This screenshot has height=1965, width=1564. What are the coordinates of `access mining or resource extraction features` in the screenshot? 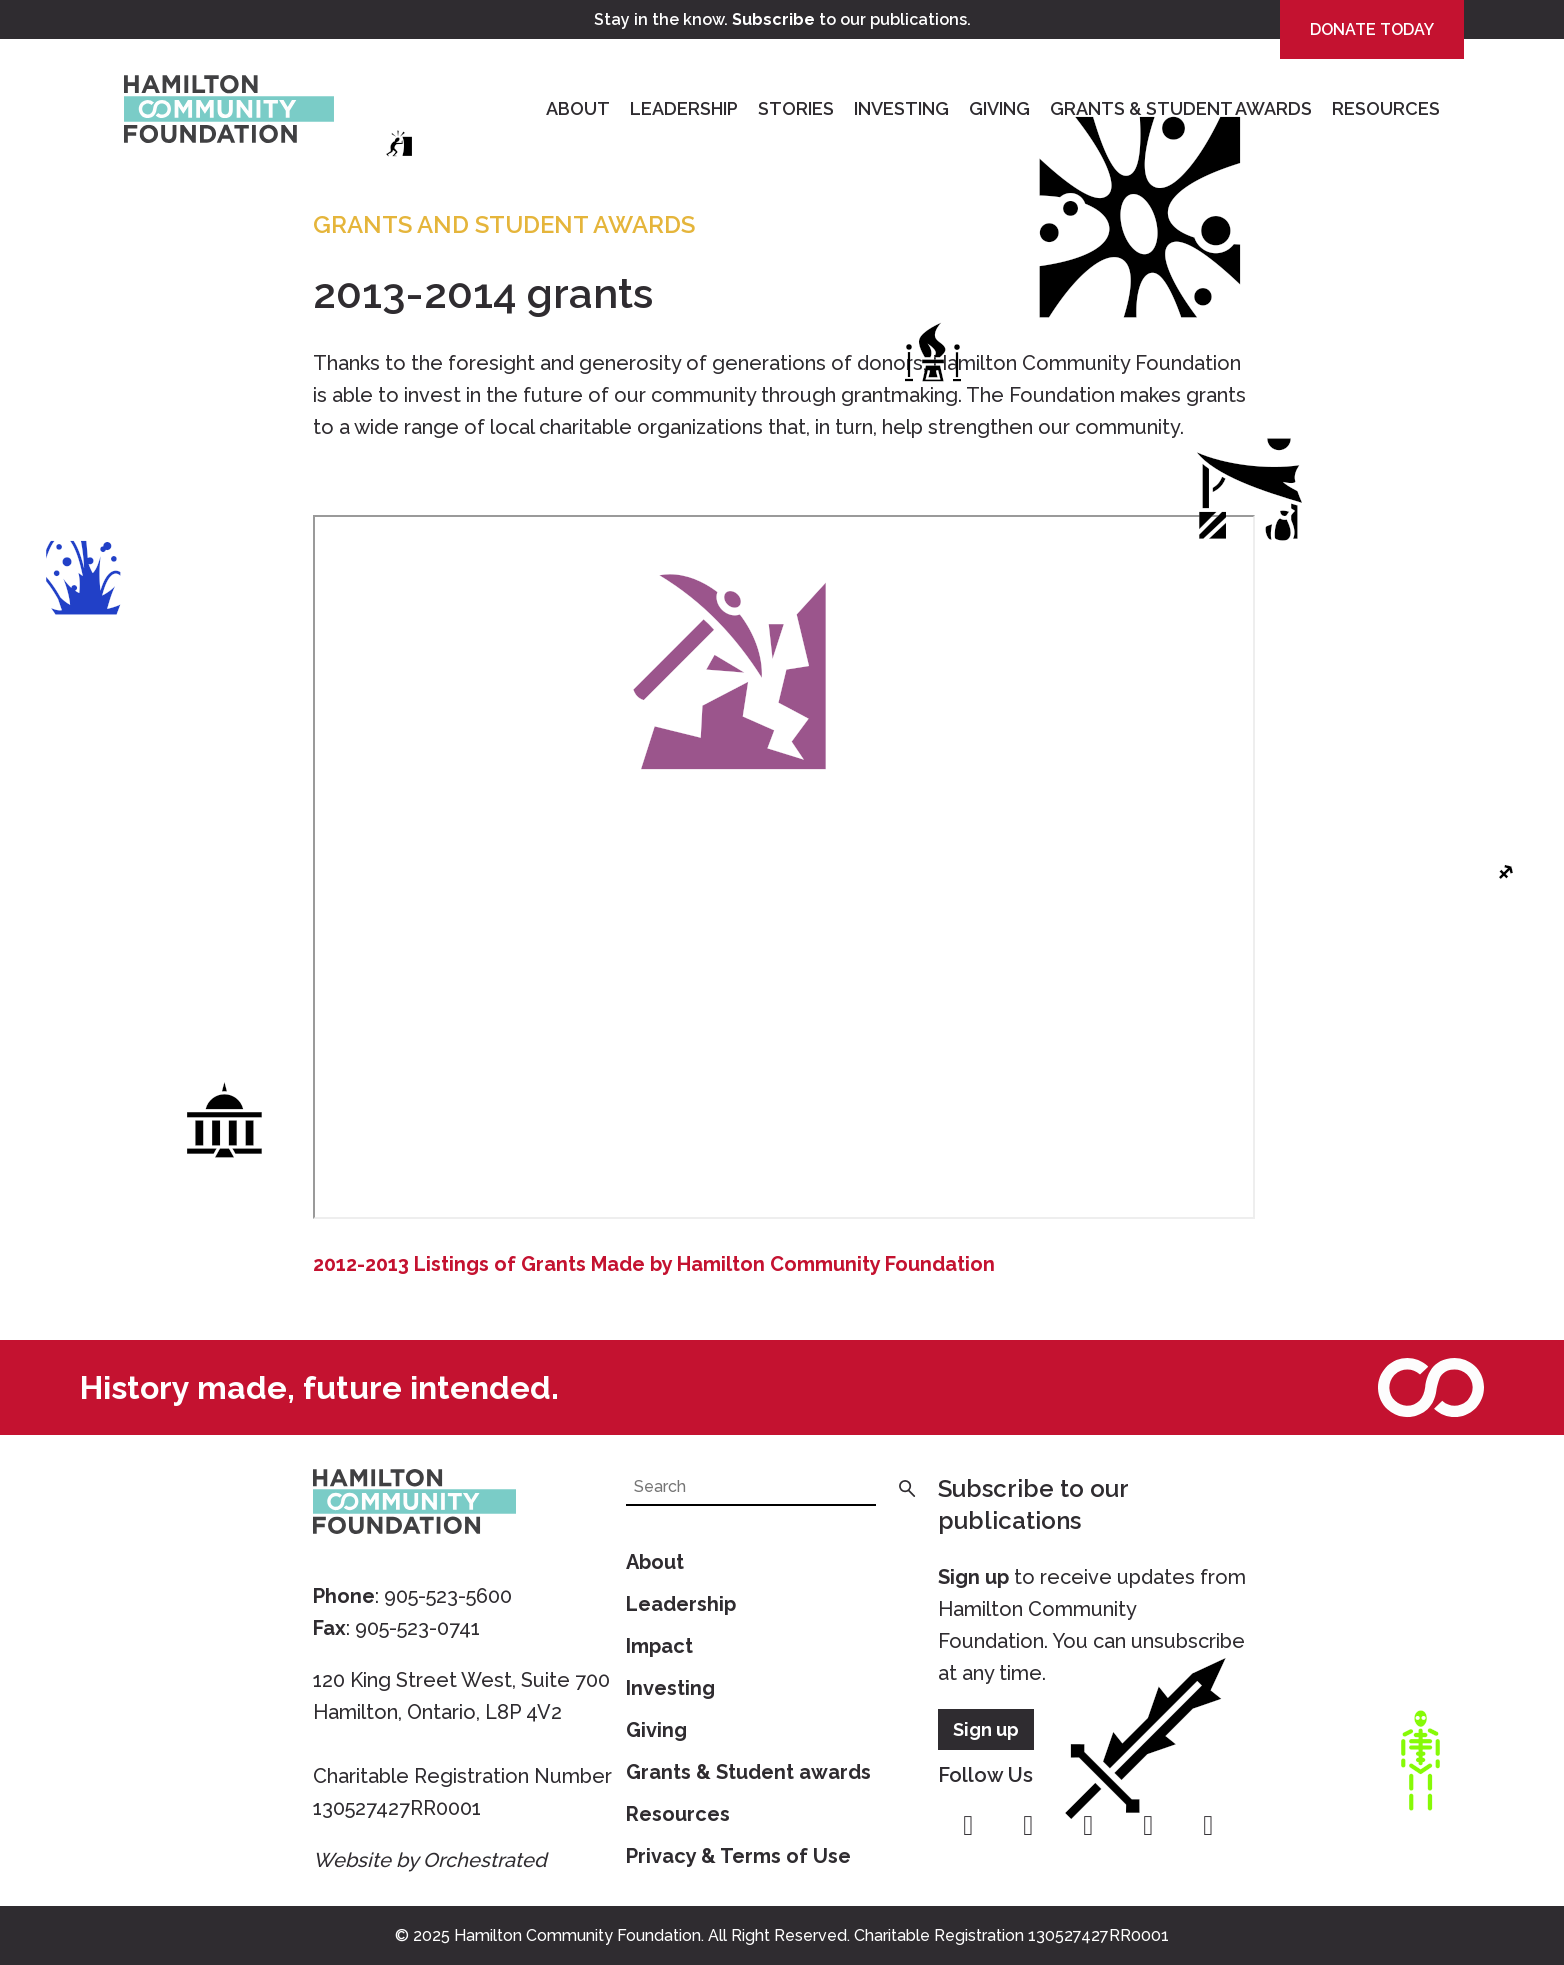 It's located at (728, 672).